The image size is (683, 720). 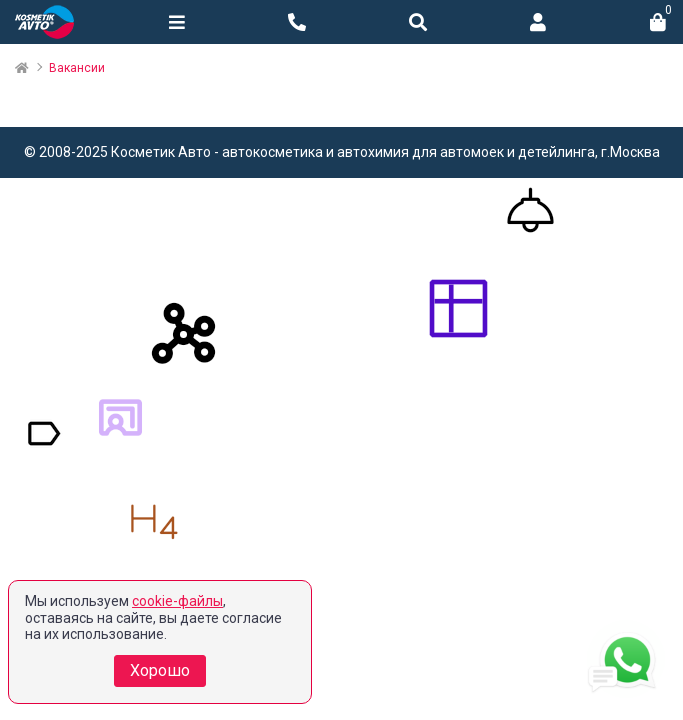 I want to click on toggle pendant lamp or ceiling light, so click(x=530, y=212).